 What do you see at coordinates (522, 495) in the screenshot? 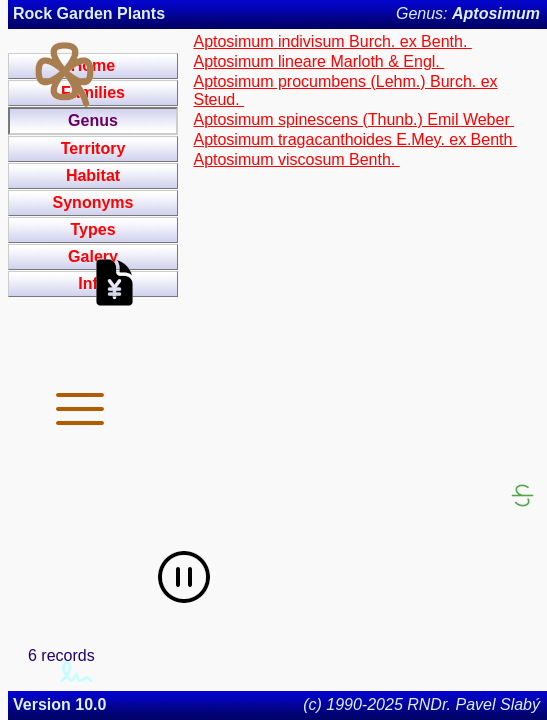
I see `apply strikethrough formatting to selected text` at bounding box center [522, 495].